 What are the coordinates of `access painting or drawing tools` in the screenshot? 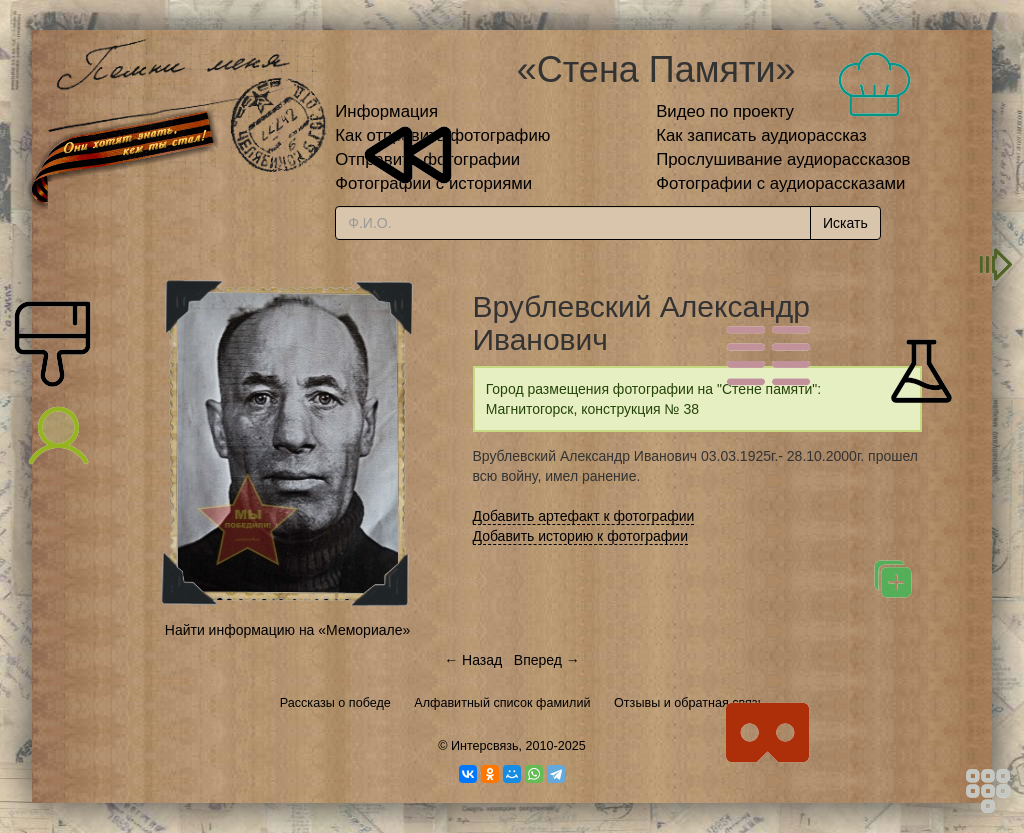 It's located at (52, 342).